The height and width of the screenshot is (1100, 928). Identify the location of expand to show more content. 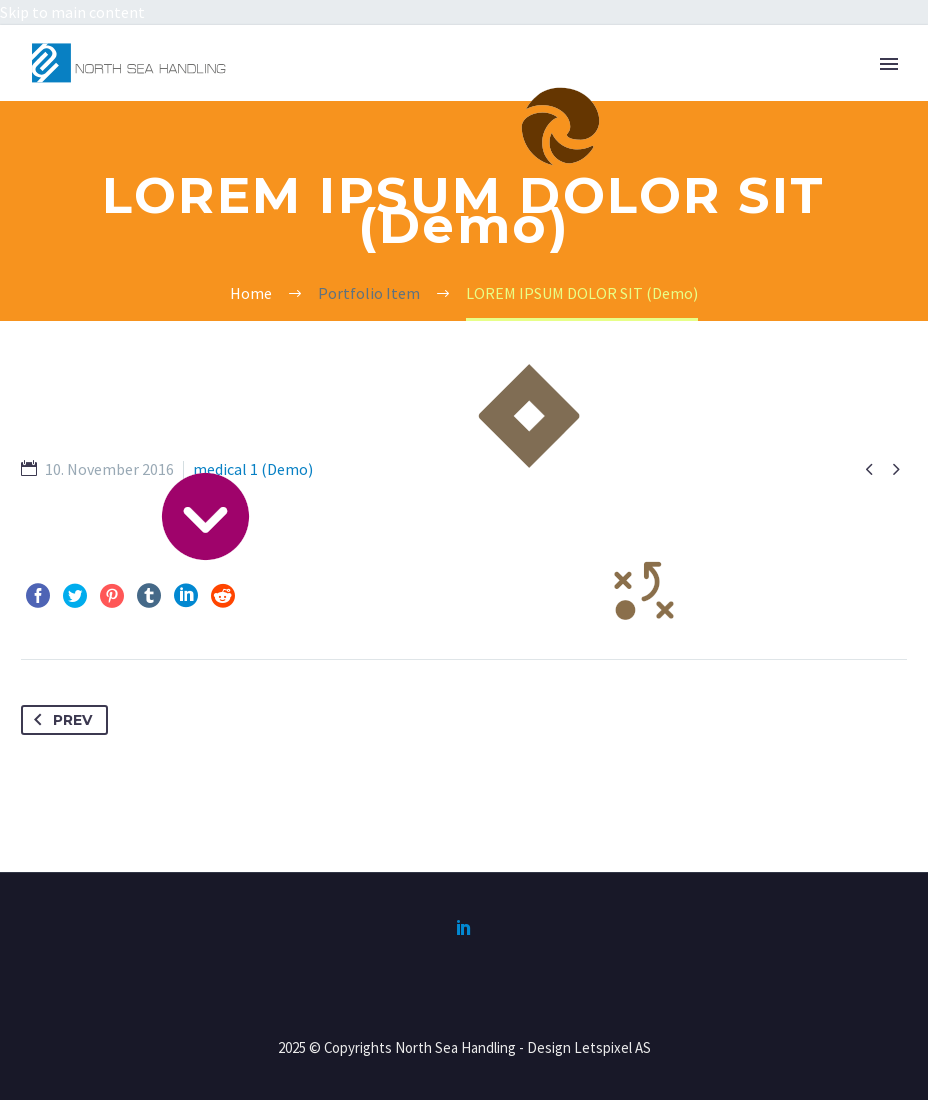
(205, 516).